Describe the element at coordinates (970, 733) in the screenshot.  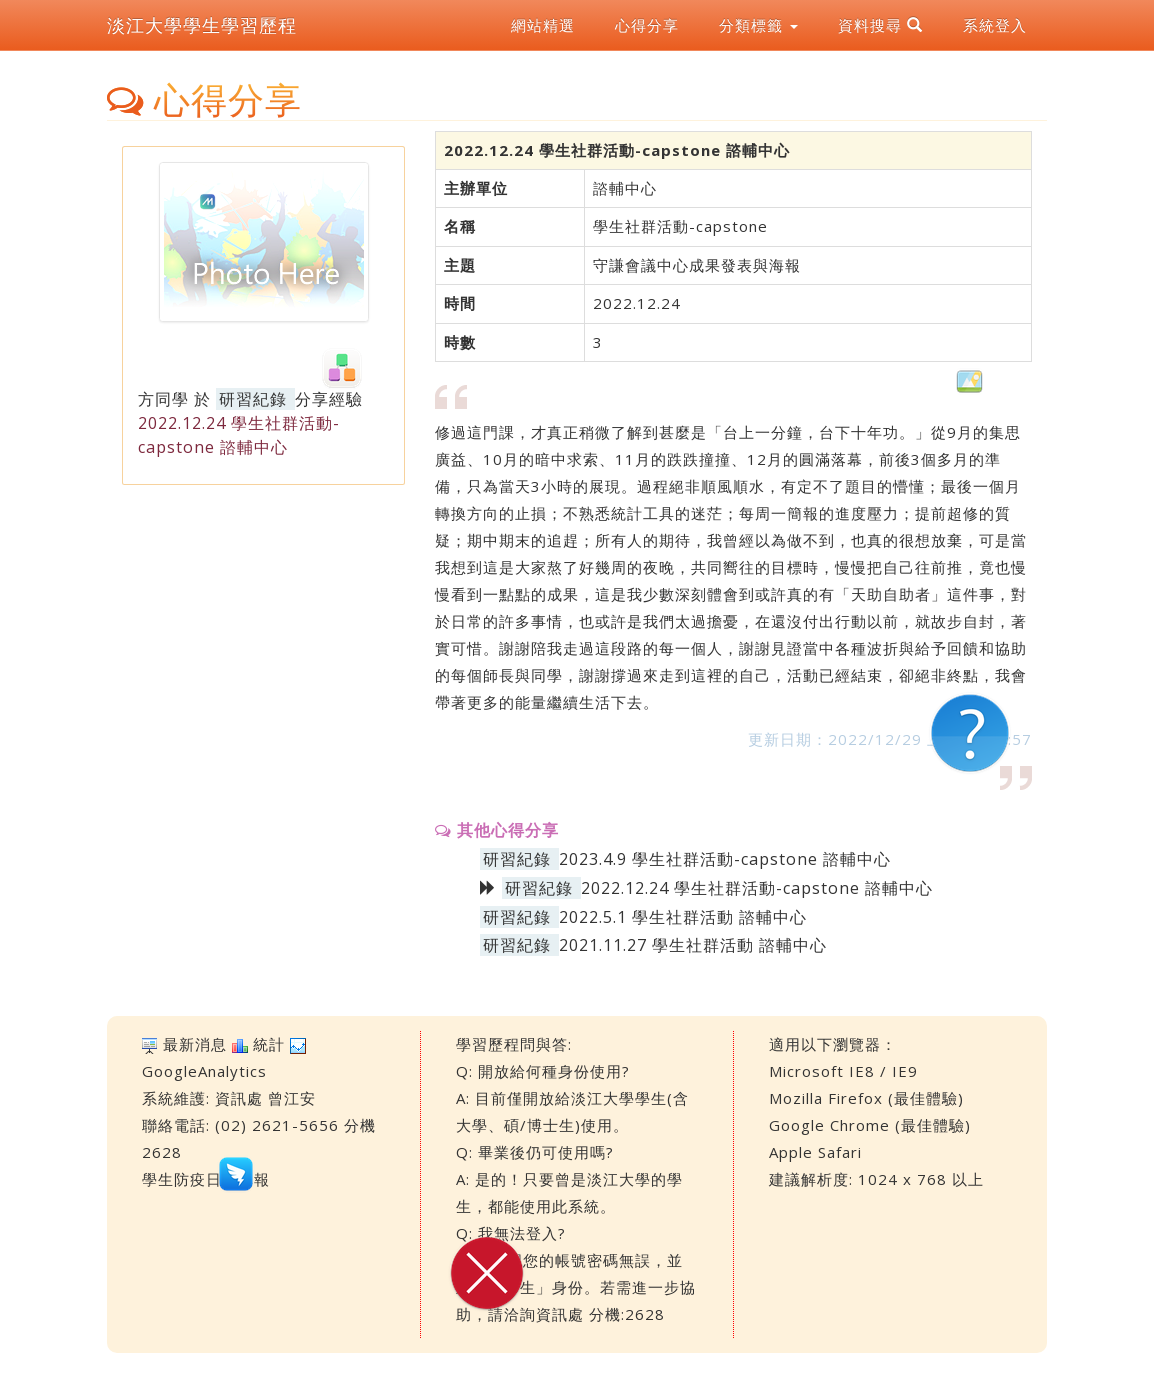
I see `open the help center or documentation` at that location.